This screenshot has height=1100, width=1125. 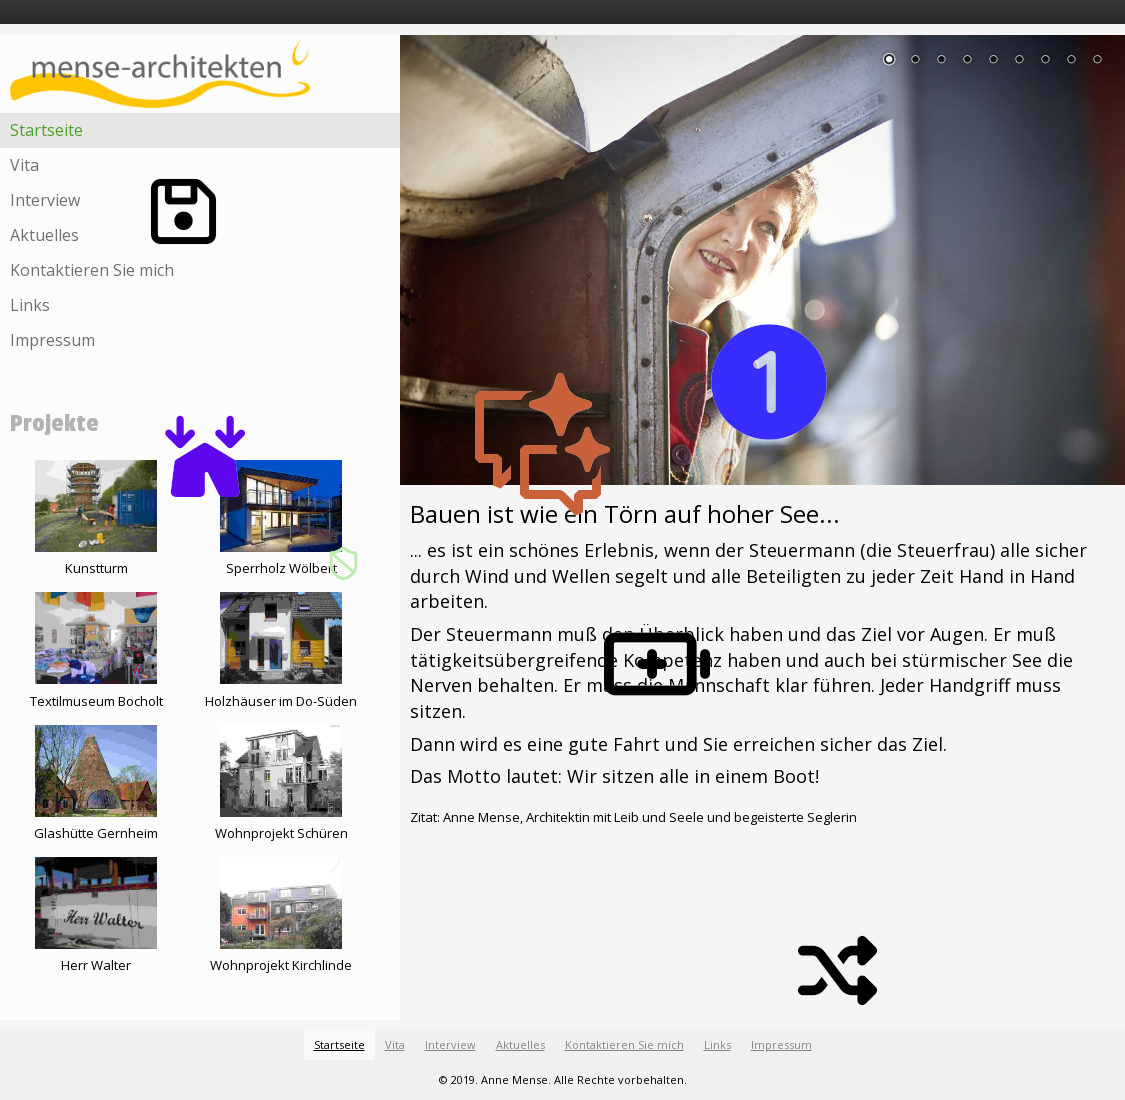 What do you see at coordinates (837, 970) in the screenshot?
I see `shuffle or randomize content` at bounding box center [837, 970].